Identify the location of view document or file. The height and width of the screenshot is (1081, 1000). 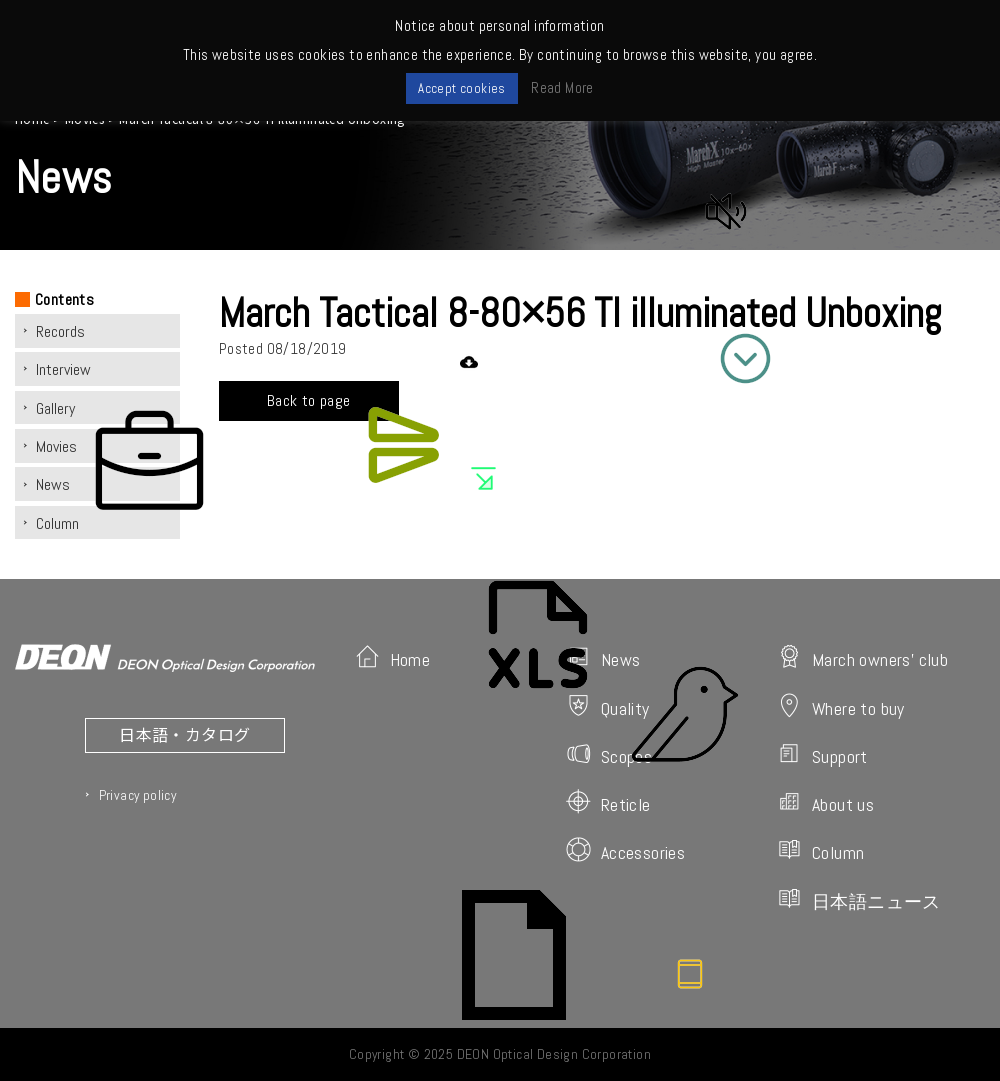
(514, 955).